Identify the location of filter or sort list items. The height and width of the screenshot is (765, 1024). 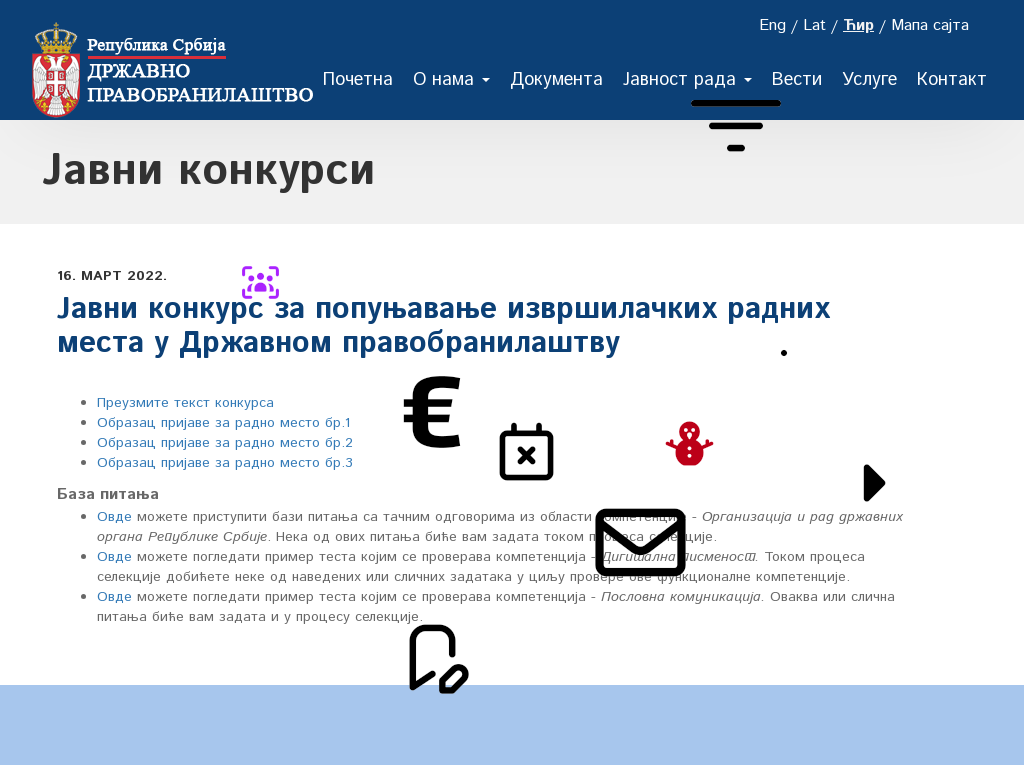
(736, 127).